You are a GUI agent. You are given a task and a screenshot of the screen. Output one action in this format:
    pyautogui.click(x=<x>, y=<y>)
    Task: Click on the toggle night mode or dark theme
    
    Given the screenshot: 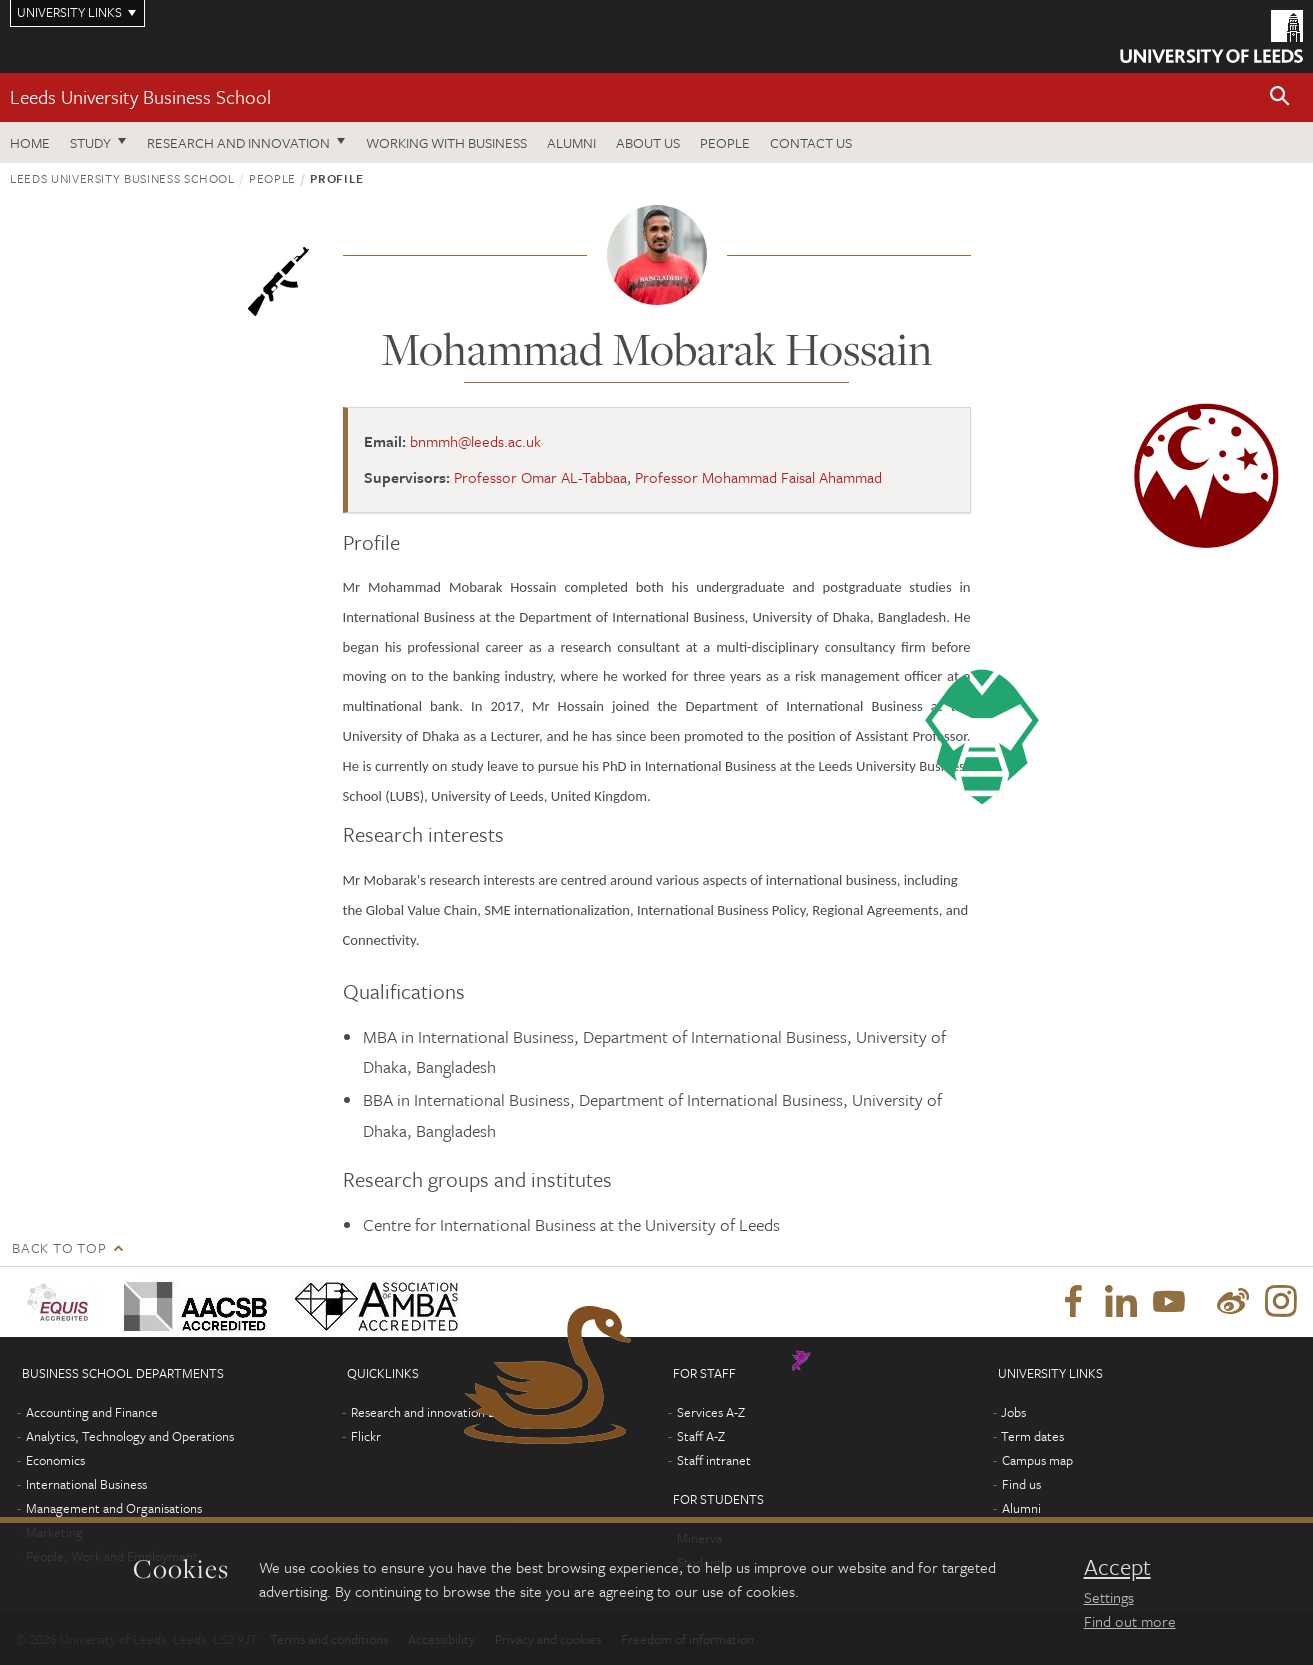 What is the action you would take?
    pyautogui.click(x=1207, y=476)
    